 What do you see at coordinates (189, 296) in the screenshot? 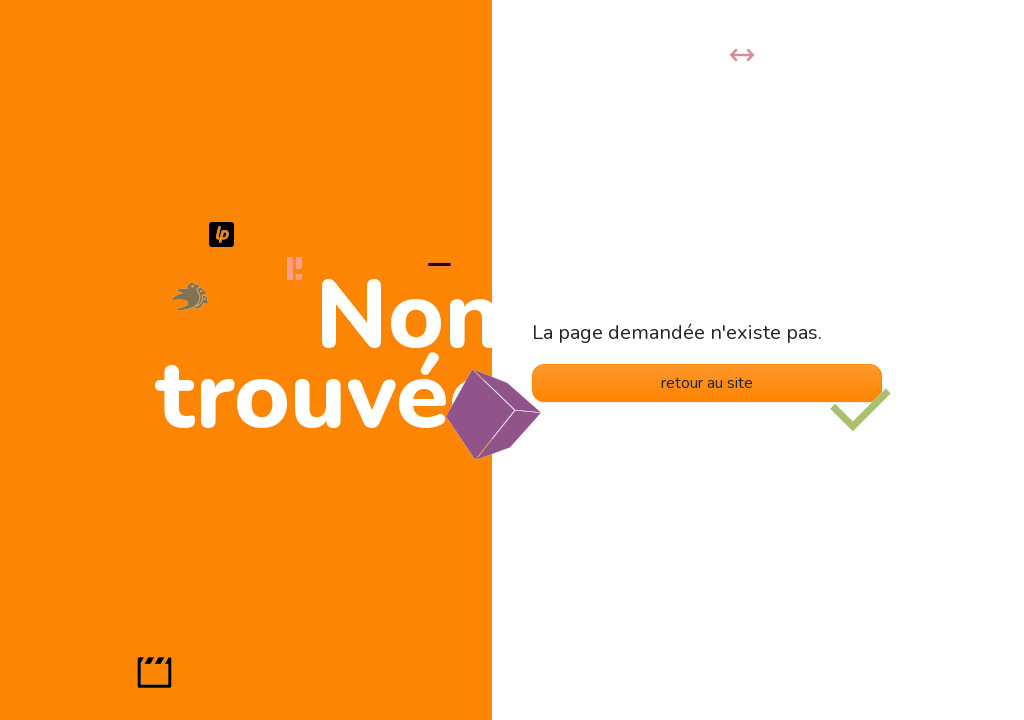
I see `bevy game engine logo` at bounding box center [189, 296].